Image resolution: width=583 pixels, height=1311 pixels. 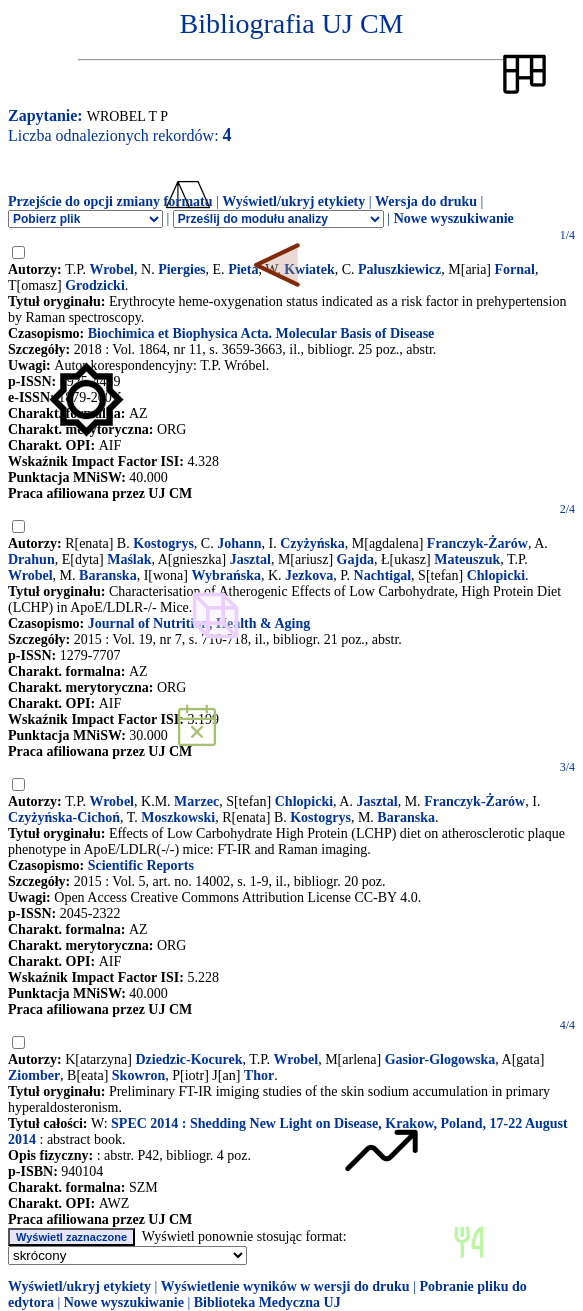 What do you see at coordinates (278, 265) in the screenshot?
I see `navigate back to the previous screen` at bounding box center [278, 265].